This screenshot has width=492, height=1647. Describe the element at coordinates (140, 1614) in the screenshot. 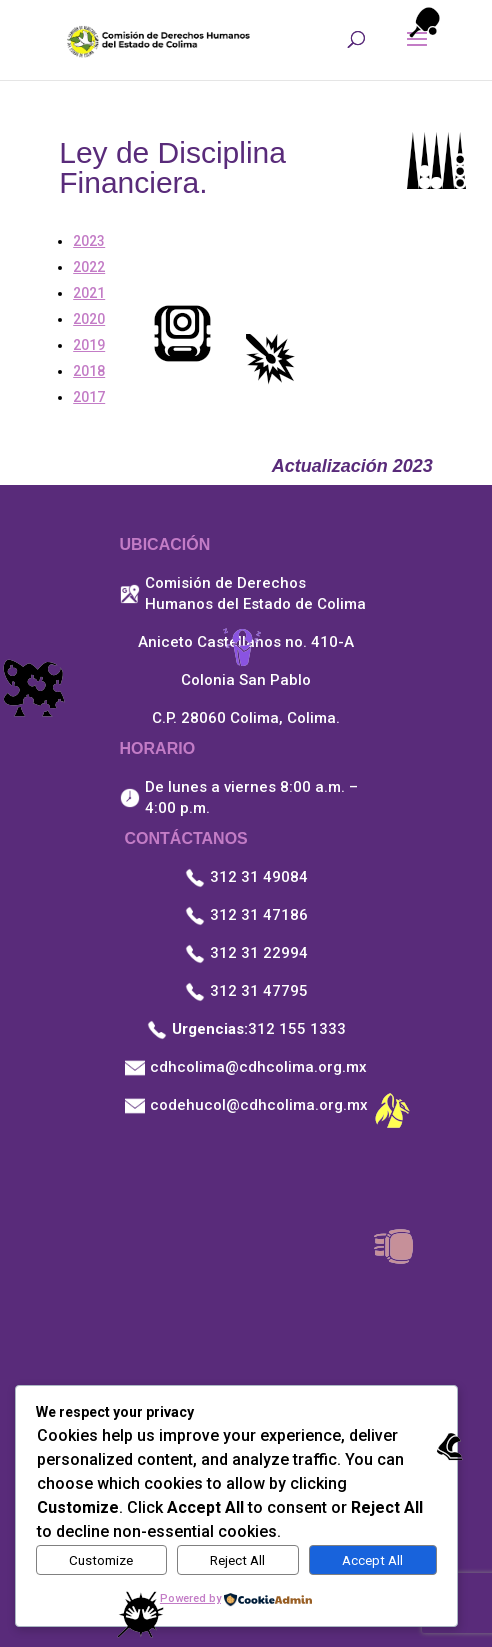

I see `activate magic or special ability` at that location.